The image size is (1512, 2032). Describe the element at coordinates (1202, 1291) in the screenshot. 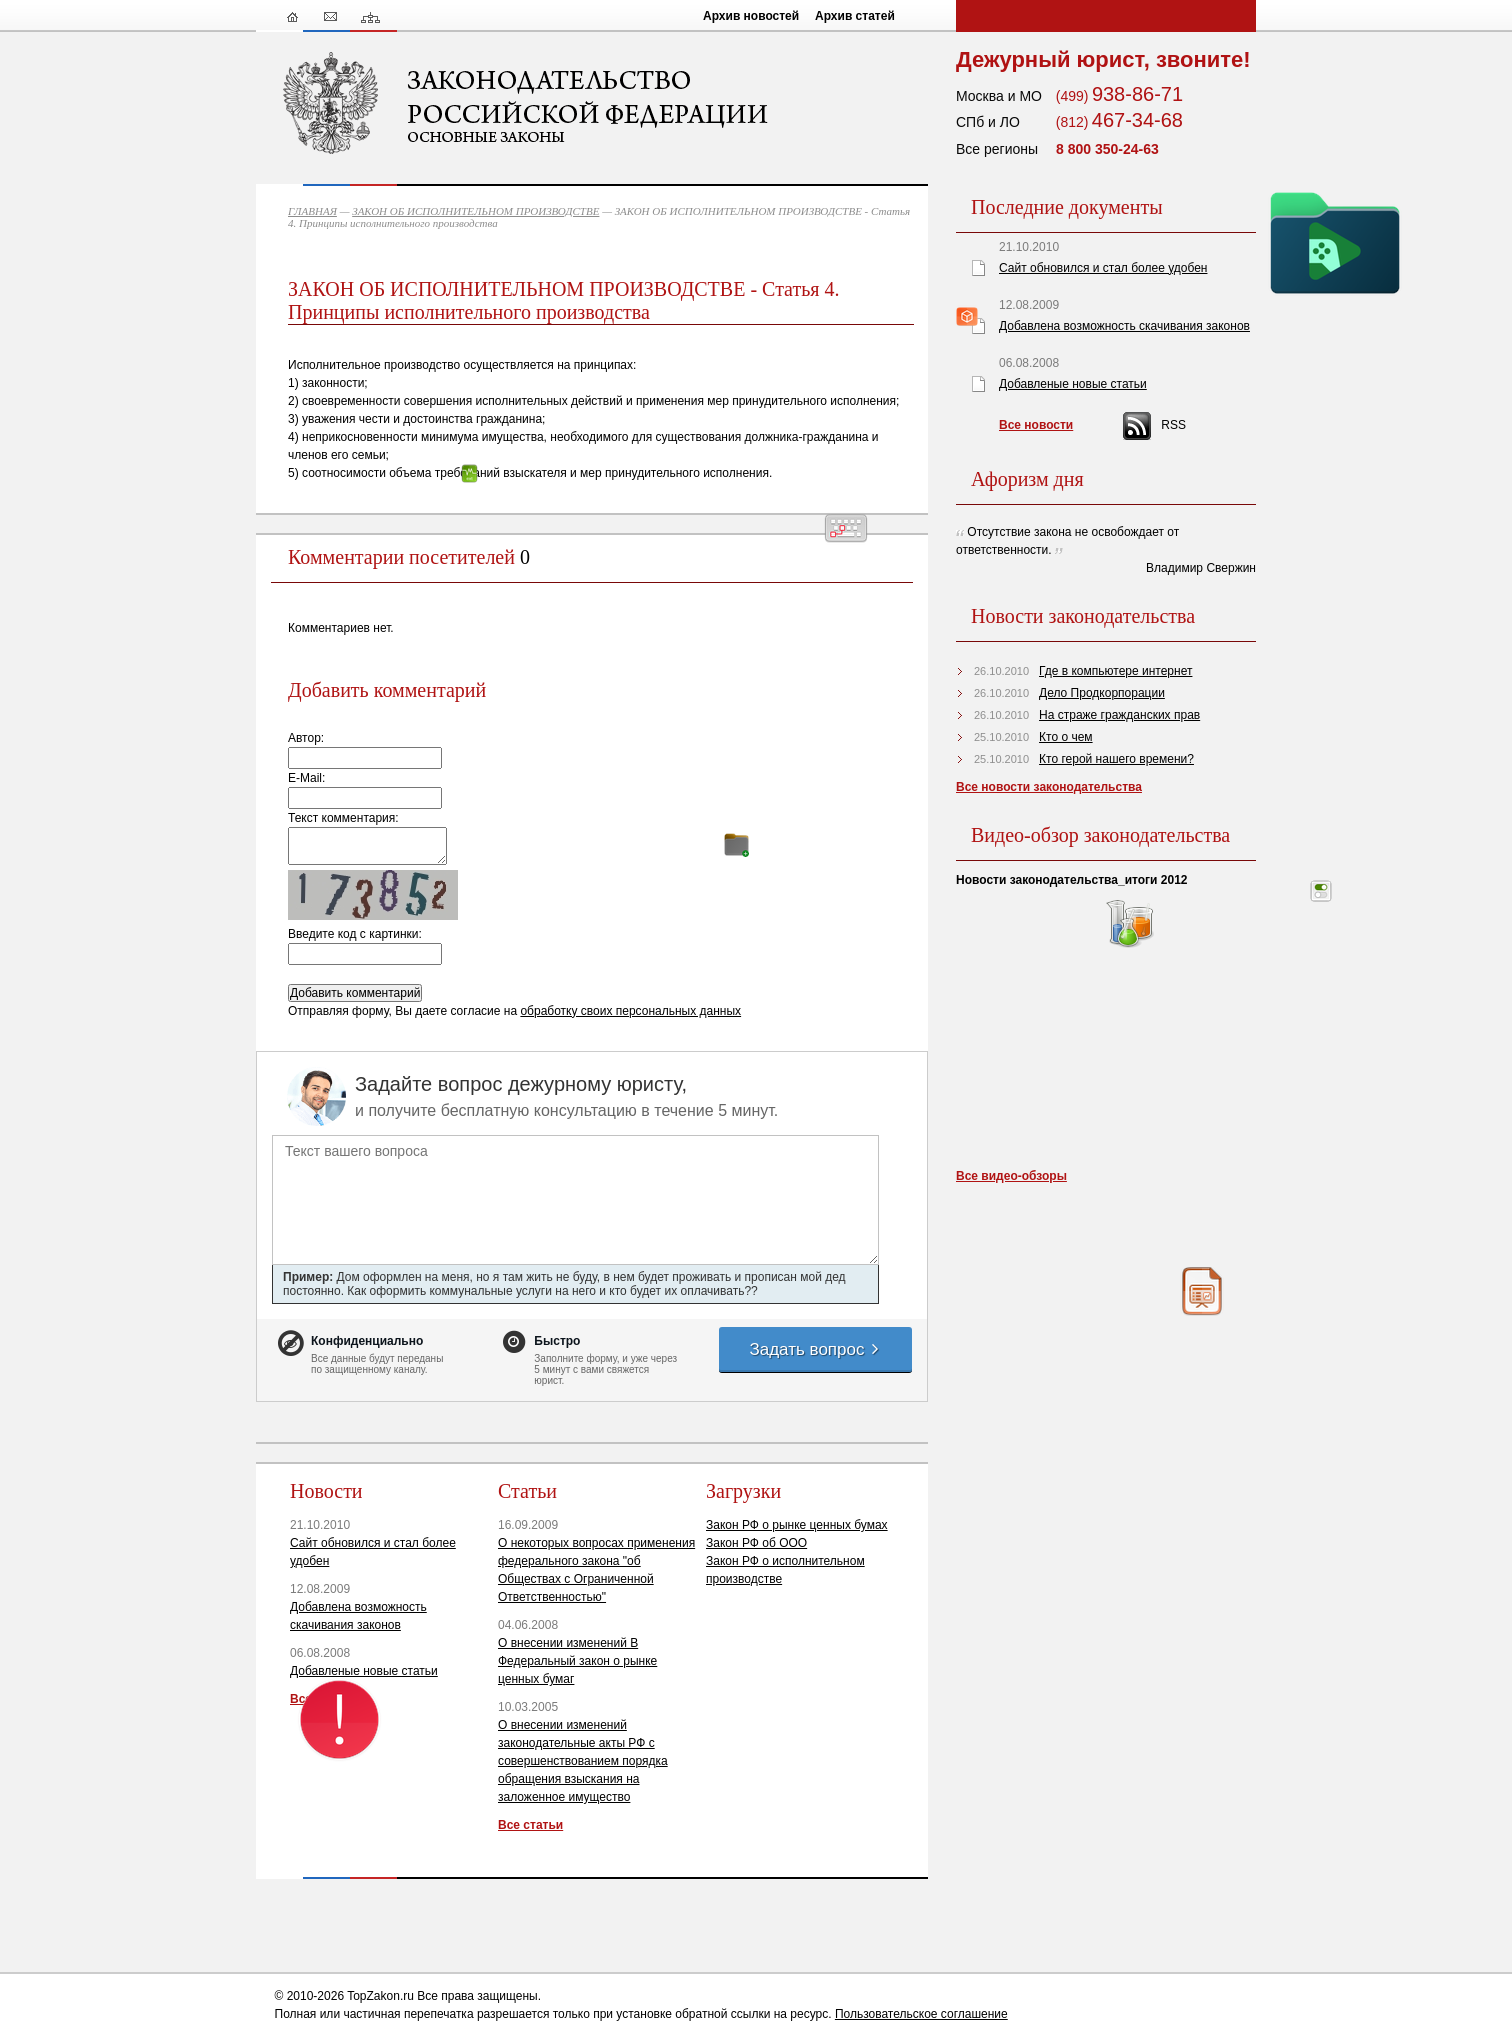

I see `a libreoffice impress presentation file` at that location.